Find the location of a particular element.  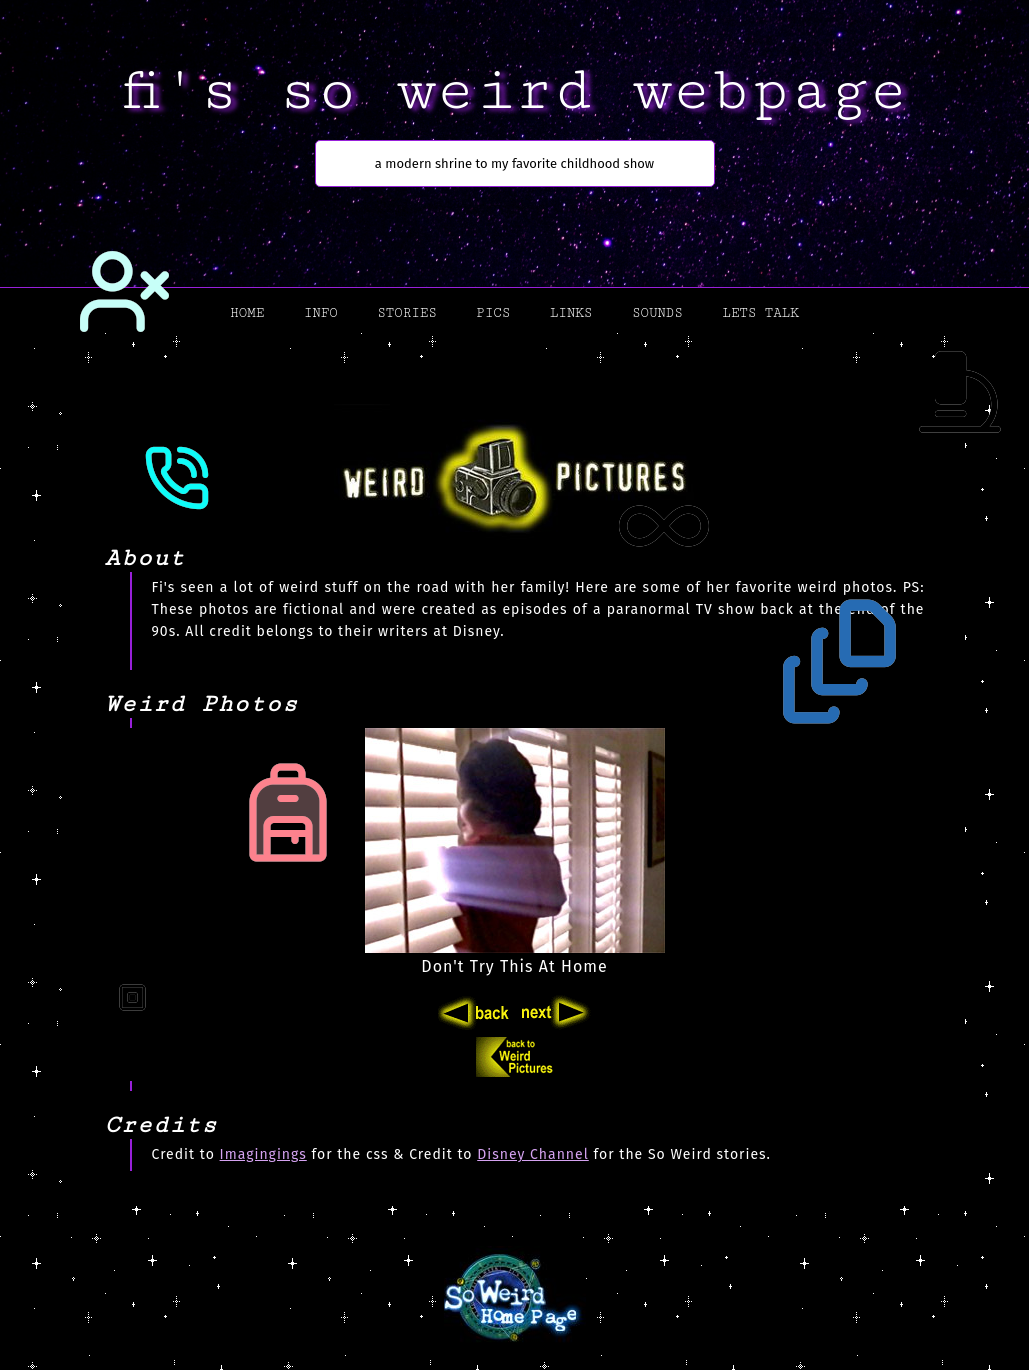

access your saved items or inventory is located at coordinates (288, 816).